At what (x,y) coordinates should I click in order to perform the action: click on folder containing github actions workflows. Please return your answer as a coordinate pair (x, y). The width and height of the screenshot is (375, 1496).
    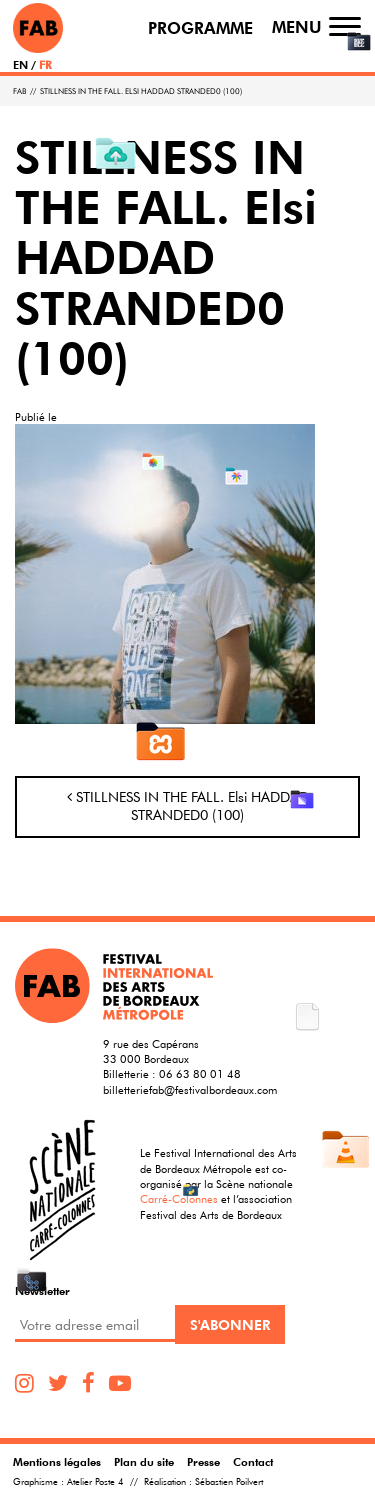
    Looking at the image, I should click on (31, 1280).